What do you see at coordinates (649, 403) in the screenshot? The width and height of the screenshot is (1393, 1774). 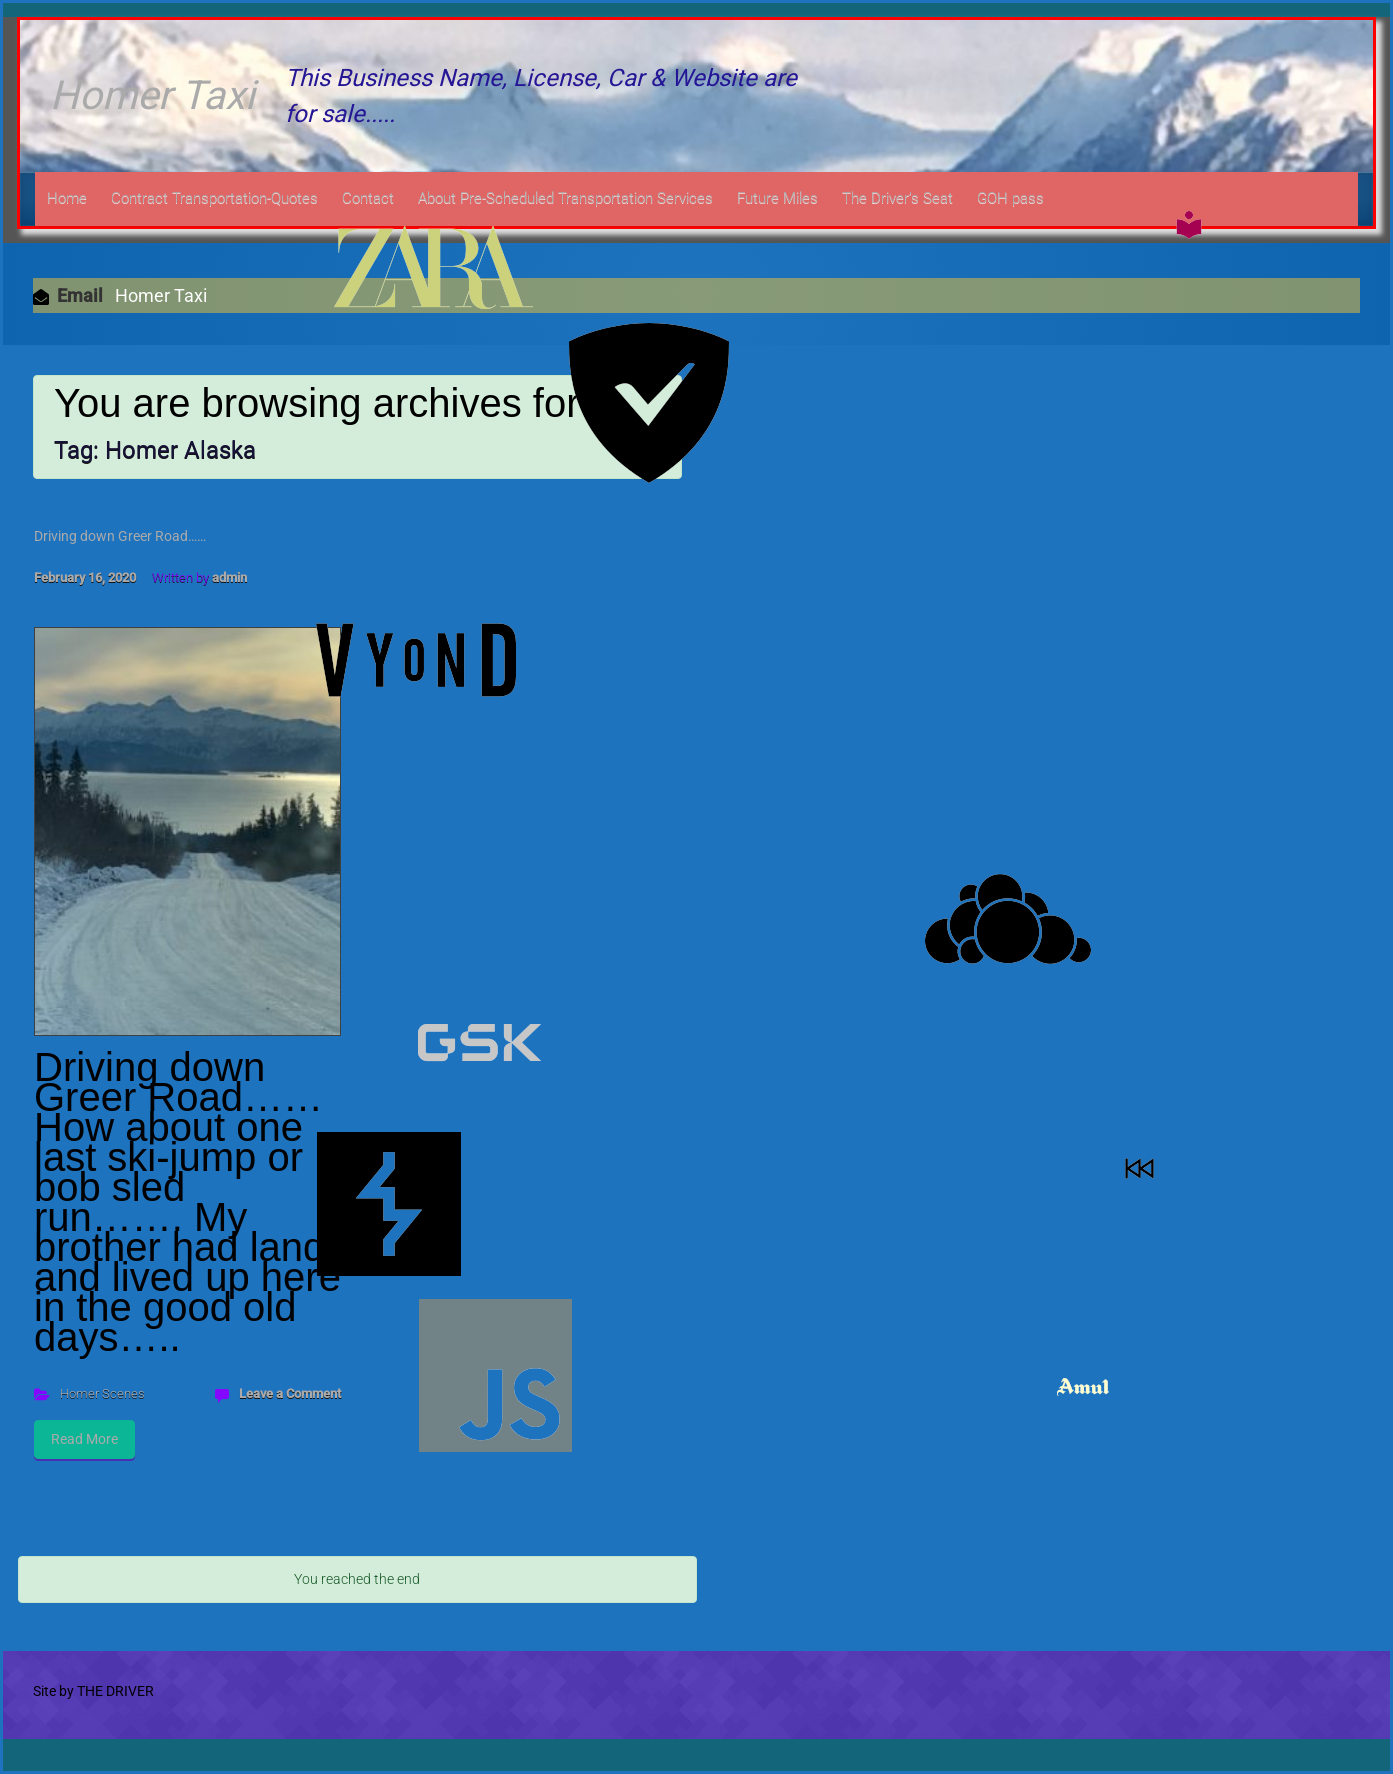 I see `open AdGuard ad-blocking settings` at bounding box center [649, 403].